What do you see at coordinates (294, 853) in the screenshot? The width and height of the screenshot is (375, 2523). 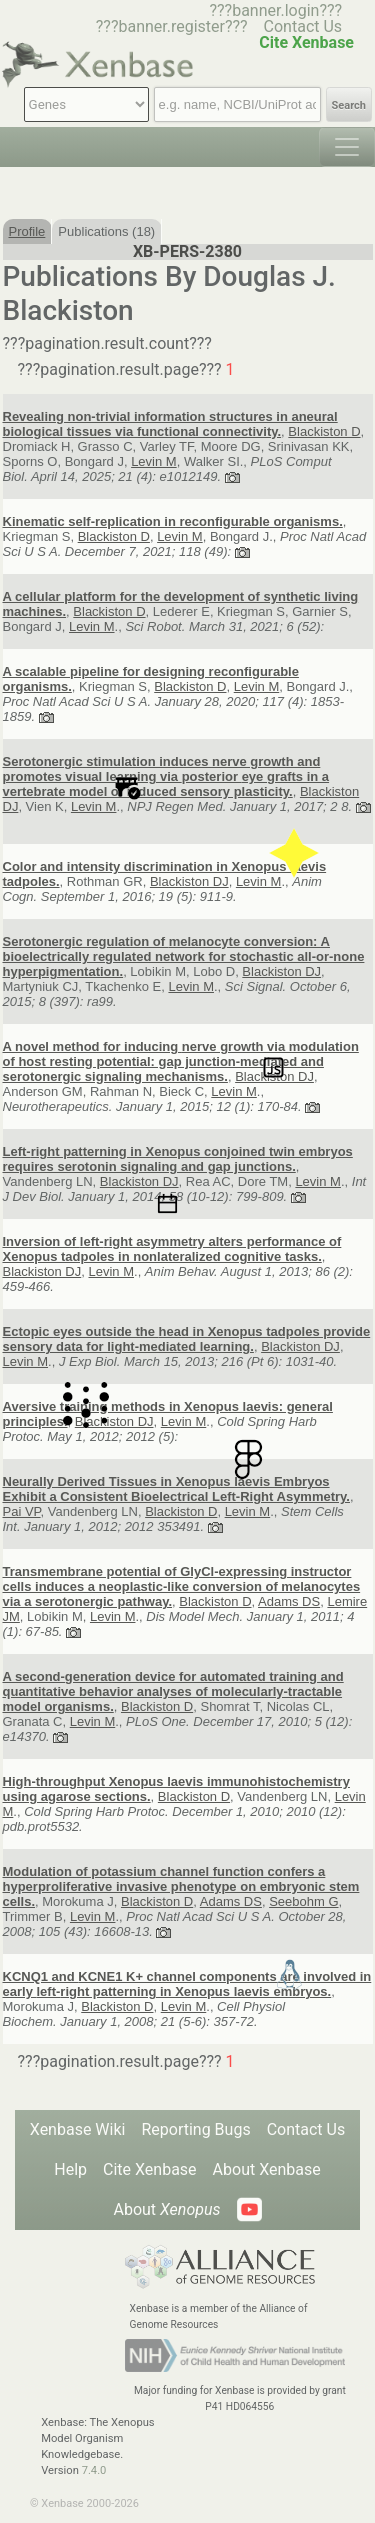 I see `indicates sunny or clear weather conditions` at bounding box center [294, 853].